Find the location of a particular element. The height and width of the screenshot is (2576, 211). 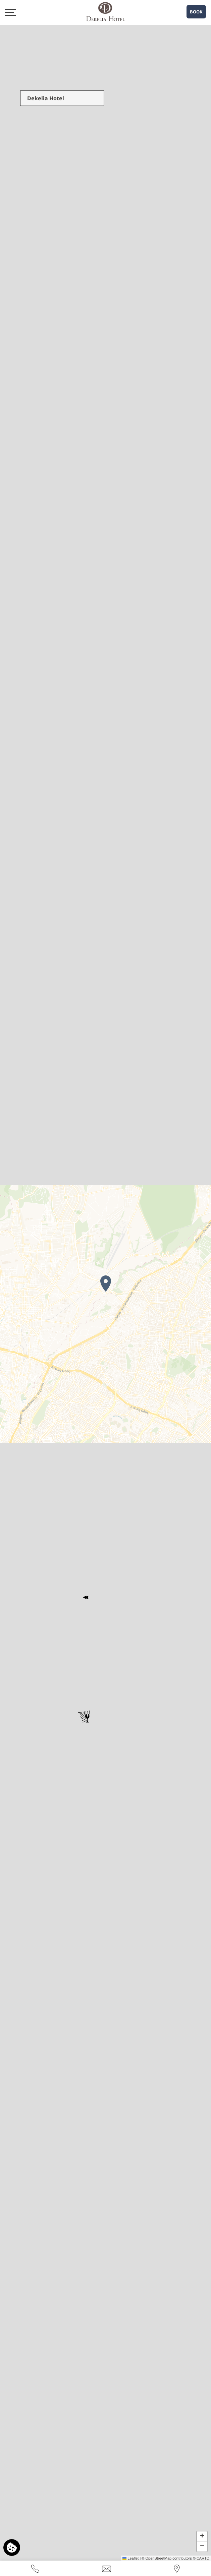

rewind or skip backward in media playback is located at coordinates (86, 1597).